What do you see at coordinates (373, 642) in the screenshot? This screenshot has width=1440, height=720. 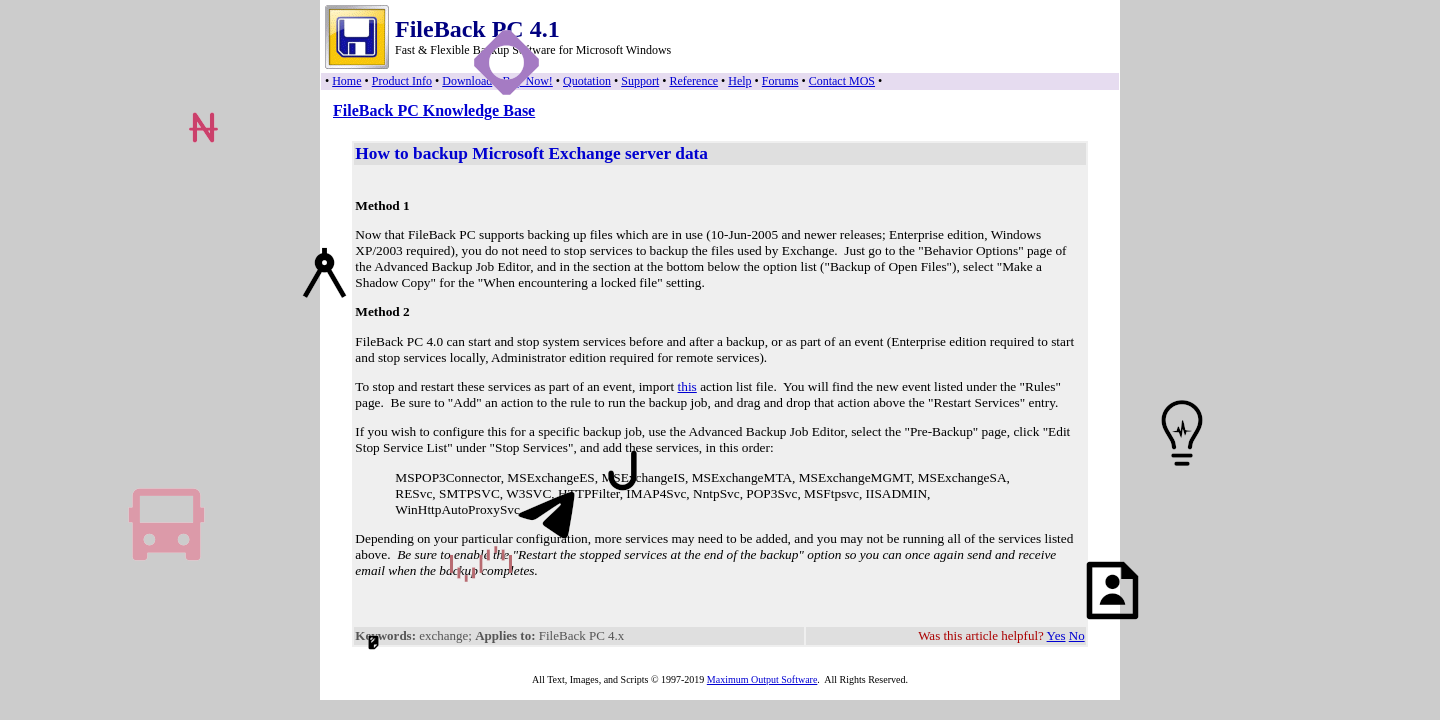 I see `view or access plastic sheet material` at bounding box center [373, 642].